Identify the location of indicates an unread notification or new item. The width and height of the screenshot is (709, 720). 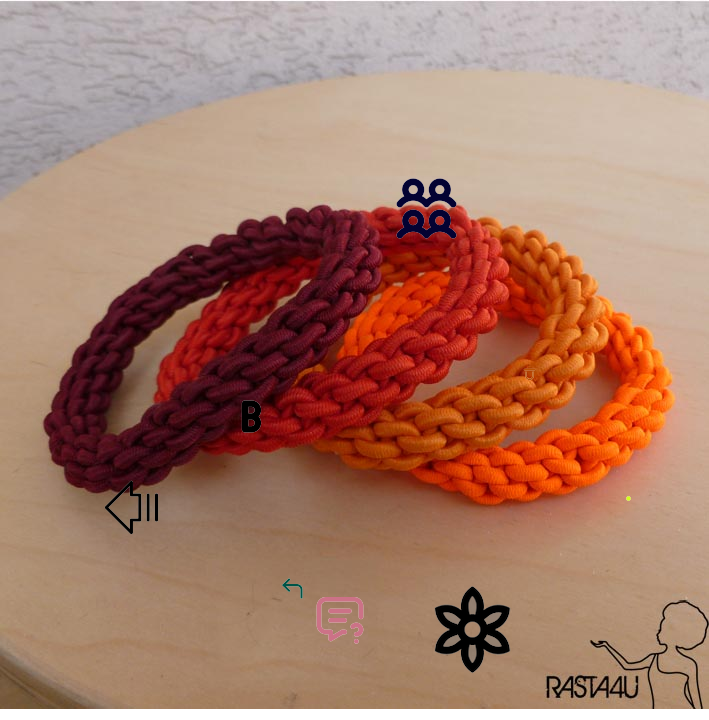
(628, 498).